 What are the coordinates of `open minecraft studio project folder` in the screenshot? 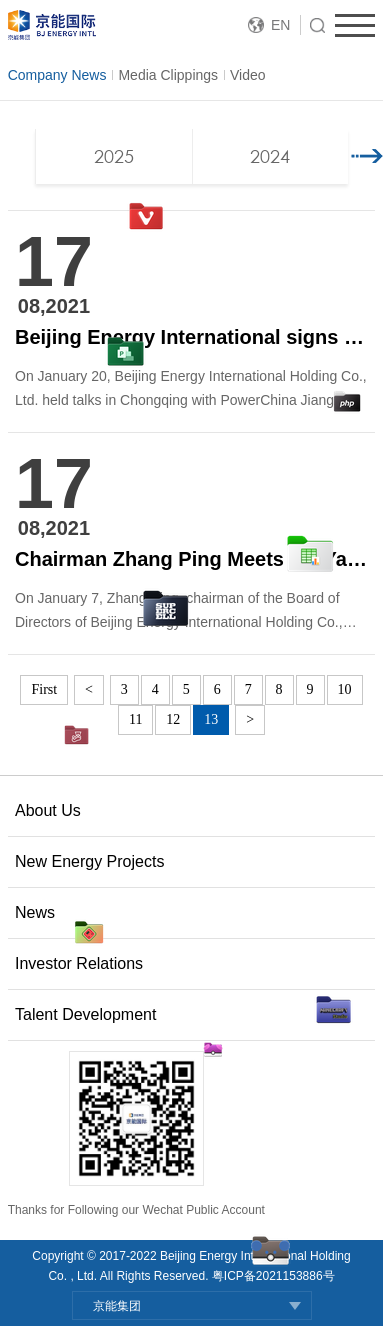 It's located at (333, 1010).